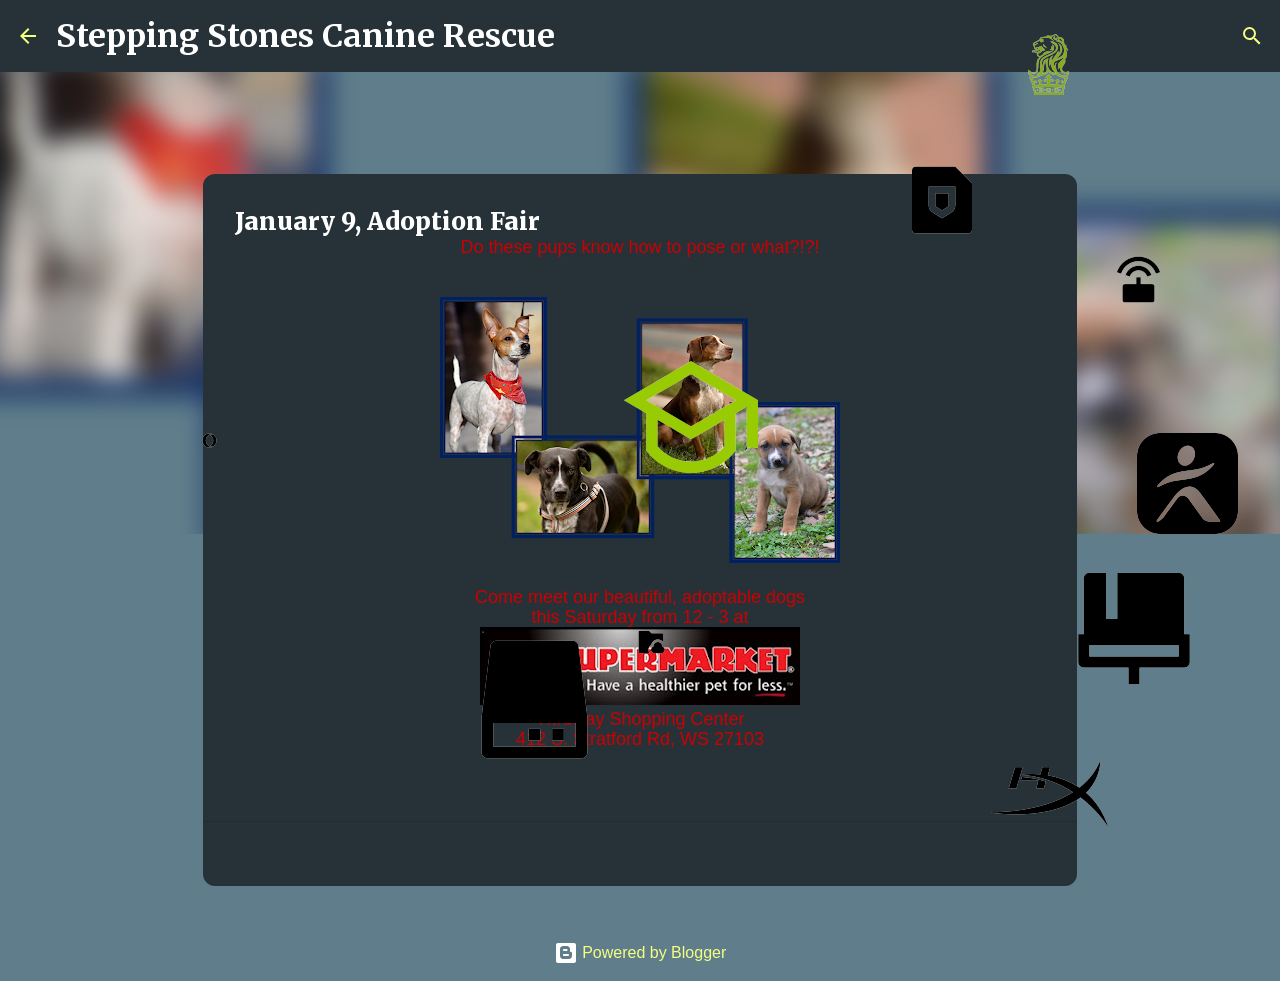 The image size is (1280, 981). What do you see at coordinates (651, 642) in the screenshot?
I see `access cloud storage folder` at bounding box center [651, 642].